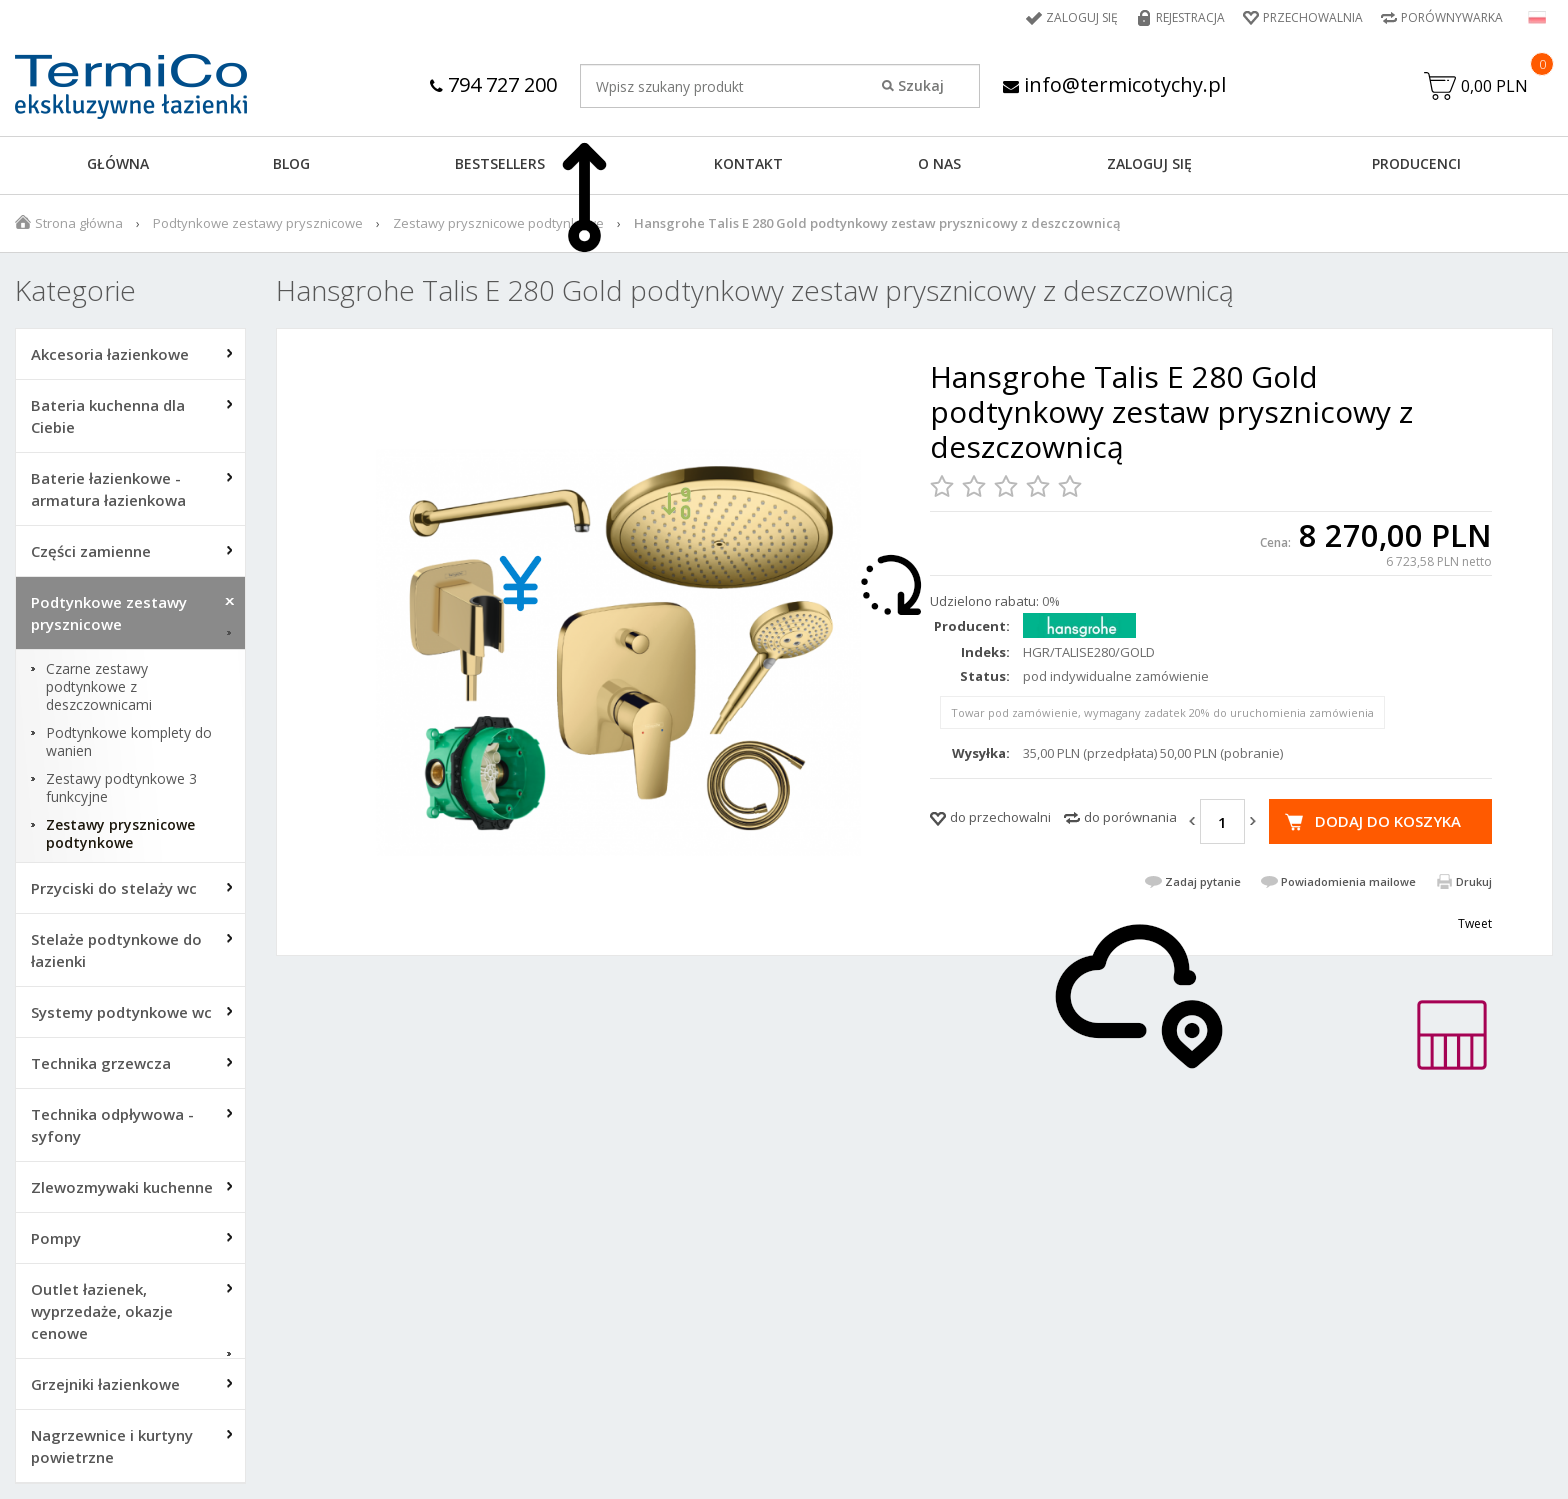 This screenshot has height=1499, width=1568. Describe the element at coordinates (891, 585) in the screenshot. I see `rotate image clockwise` at that location.